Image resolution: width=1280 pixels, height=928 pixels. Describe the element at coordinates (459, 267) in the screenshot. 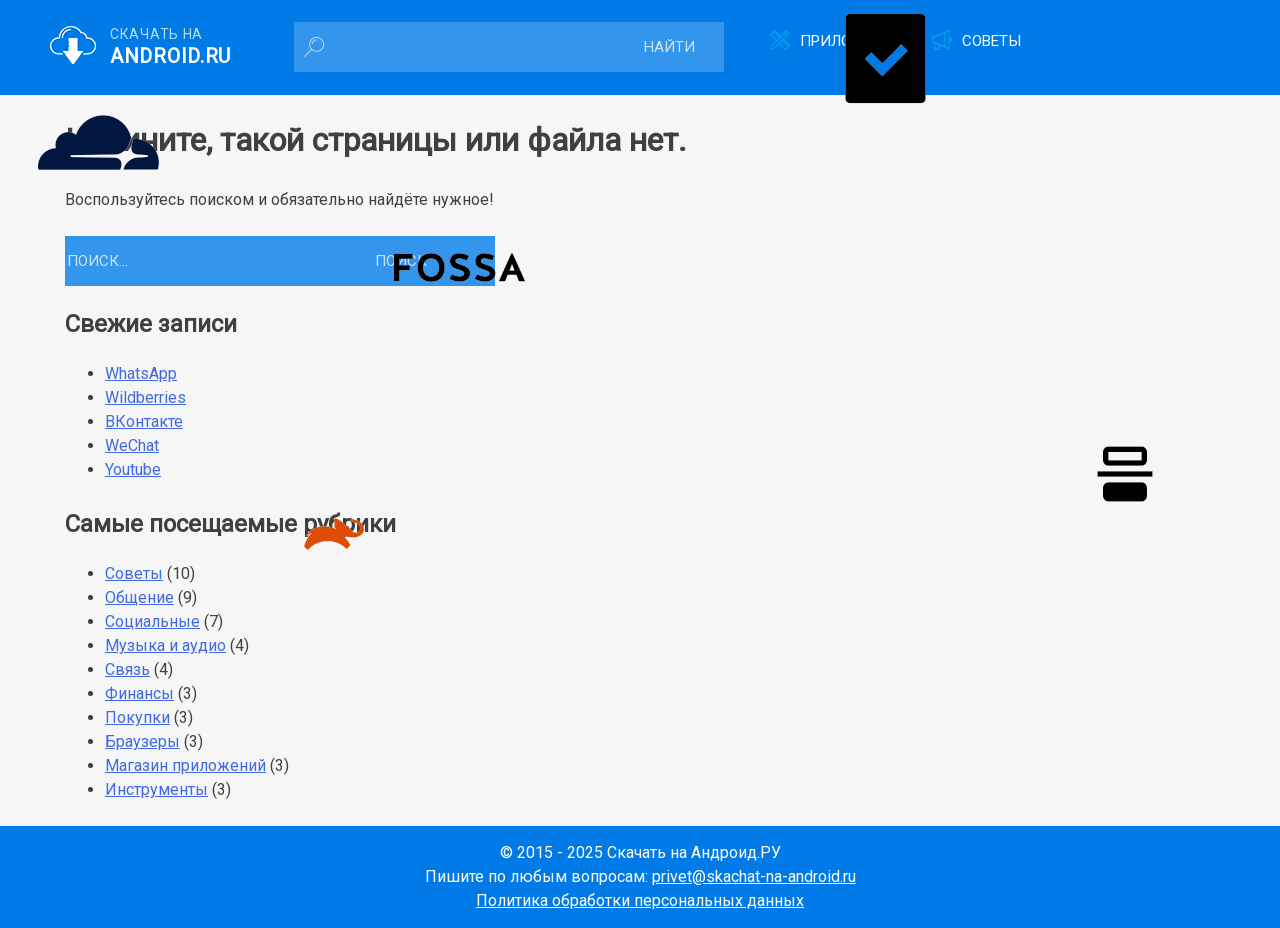

I see `fossa software compliance and licensing platform logo` at that location.